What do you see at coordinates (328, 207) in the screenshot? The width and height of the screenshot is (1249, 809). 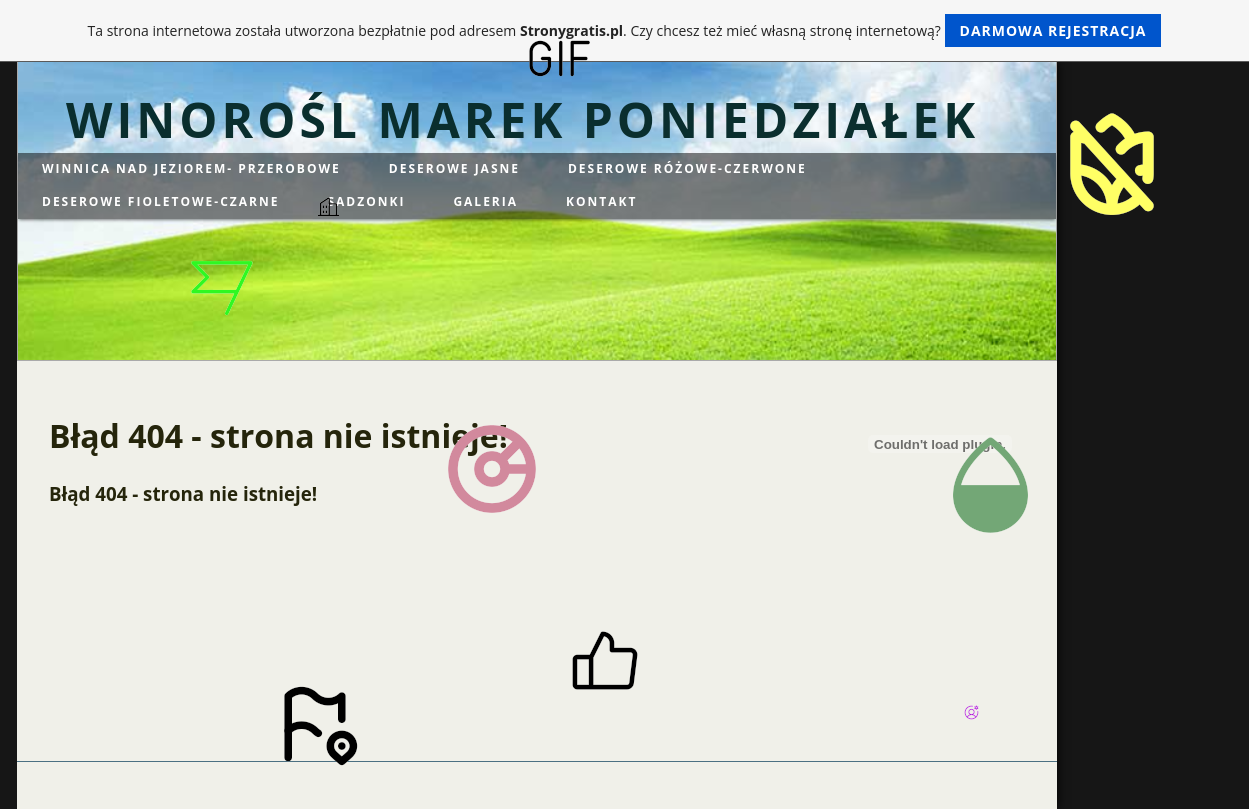 I see `view nearby buildings or properties` at bounding box center [328, 207].